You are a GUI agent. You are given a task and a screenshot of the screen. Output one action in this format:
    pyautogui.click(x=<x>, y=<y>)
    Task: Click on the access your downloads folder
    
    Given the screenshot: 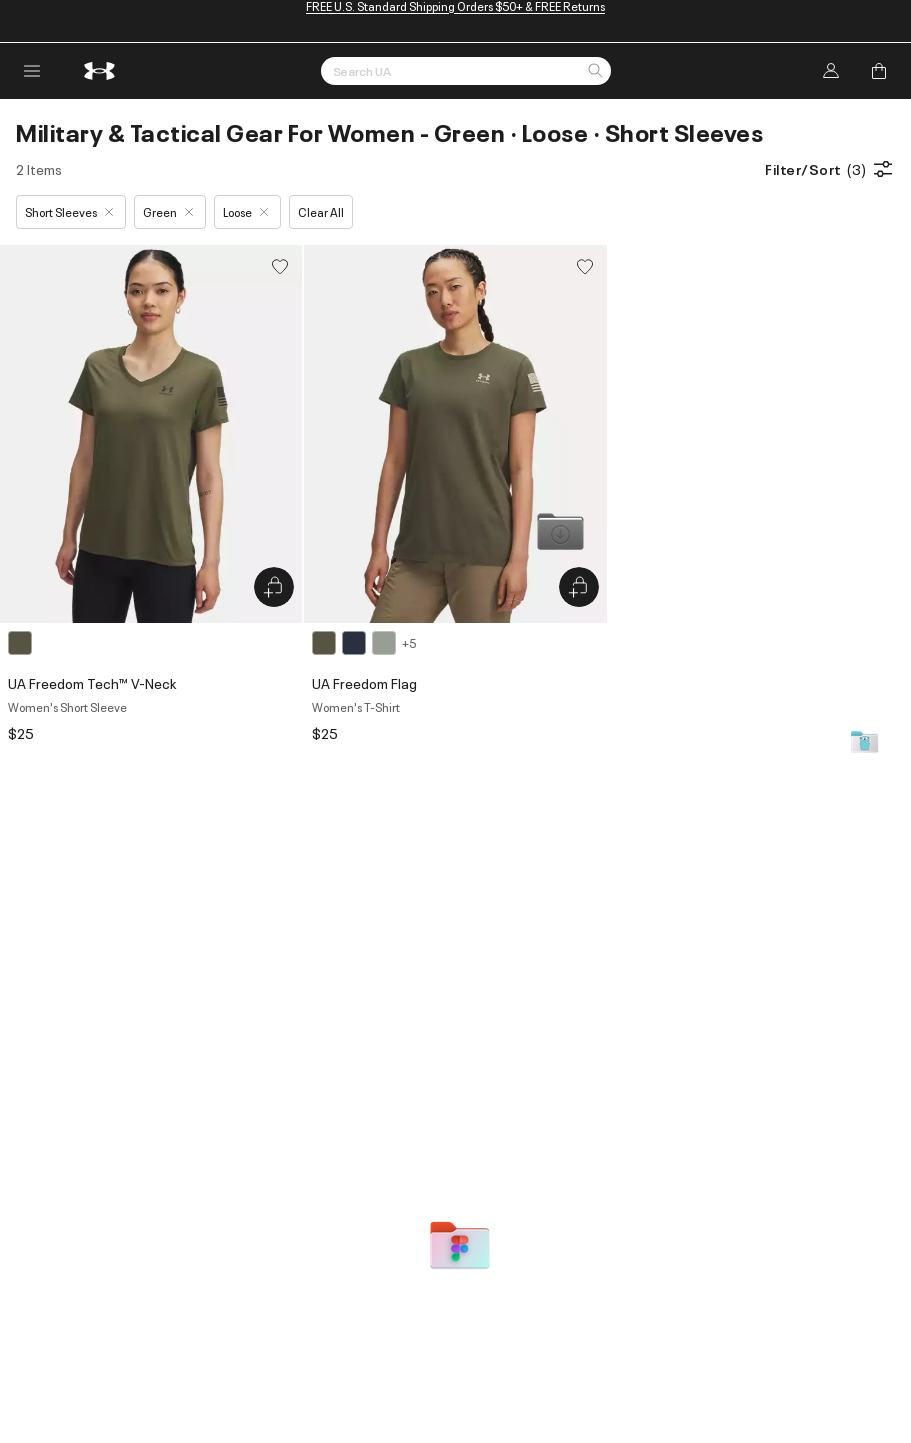 What is the action you would take?
    pyautogui.click(x=560, y=531)
    